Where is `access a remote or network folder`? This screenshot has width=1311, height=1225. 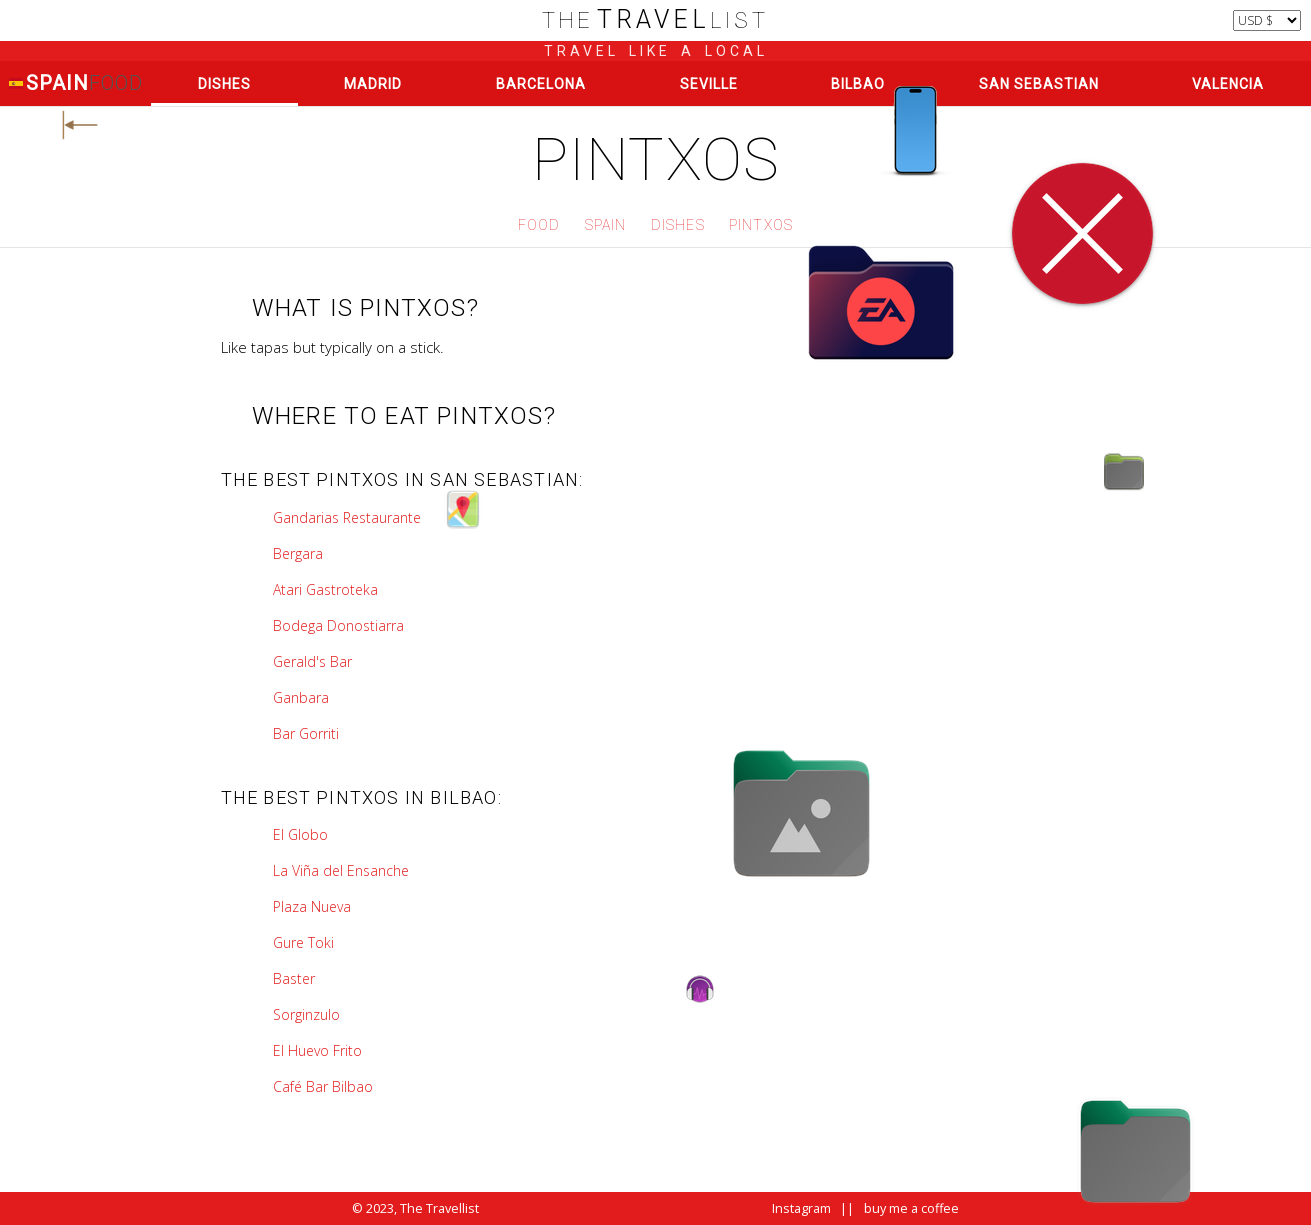
access a remote or network folder is located at coordinates (1124, 471).